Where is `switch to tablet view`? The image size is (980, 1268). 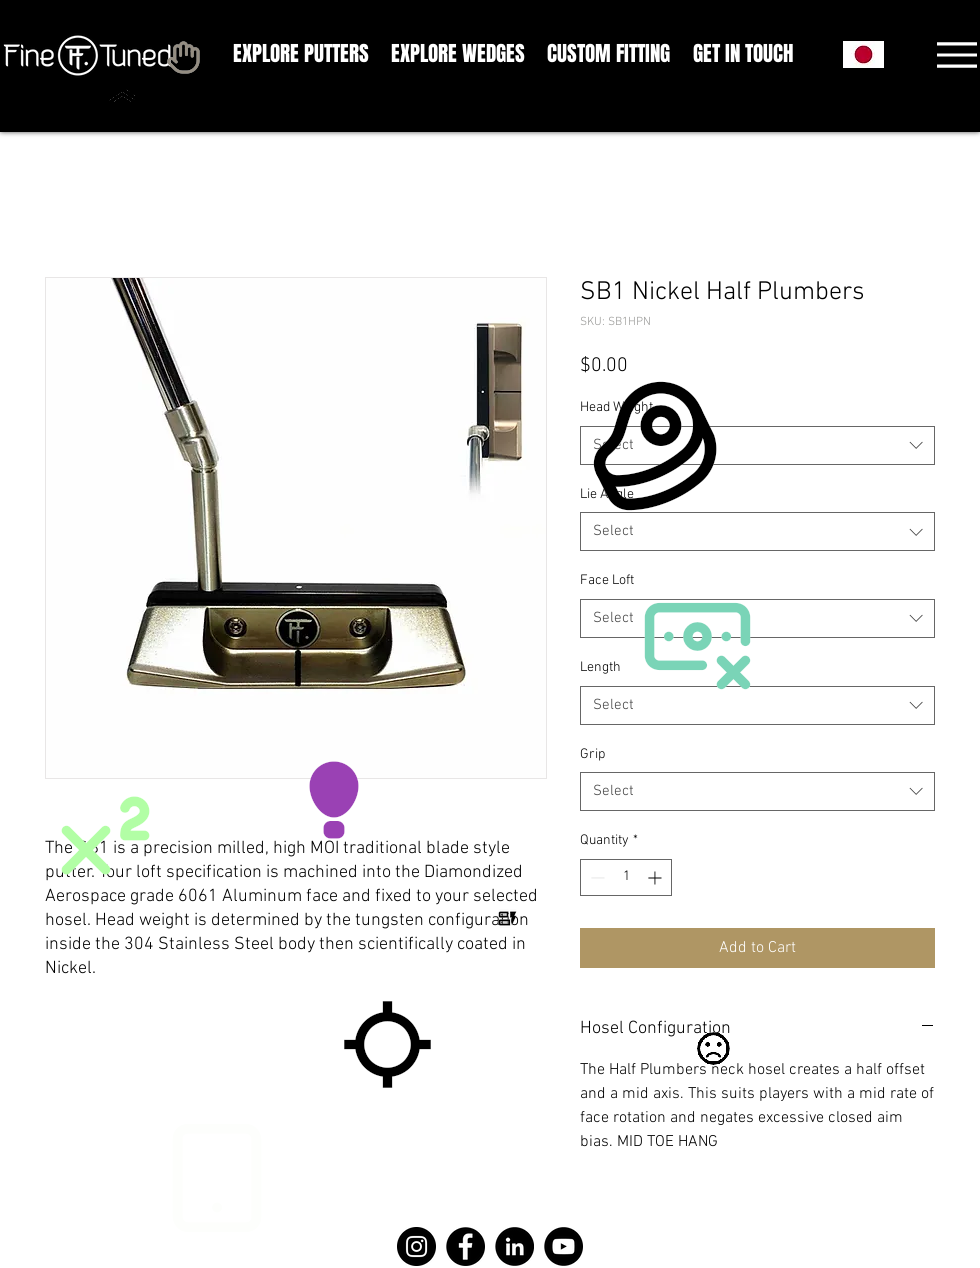 switch to tablet view is located at coordinates (217, 1178).